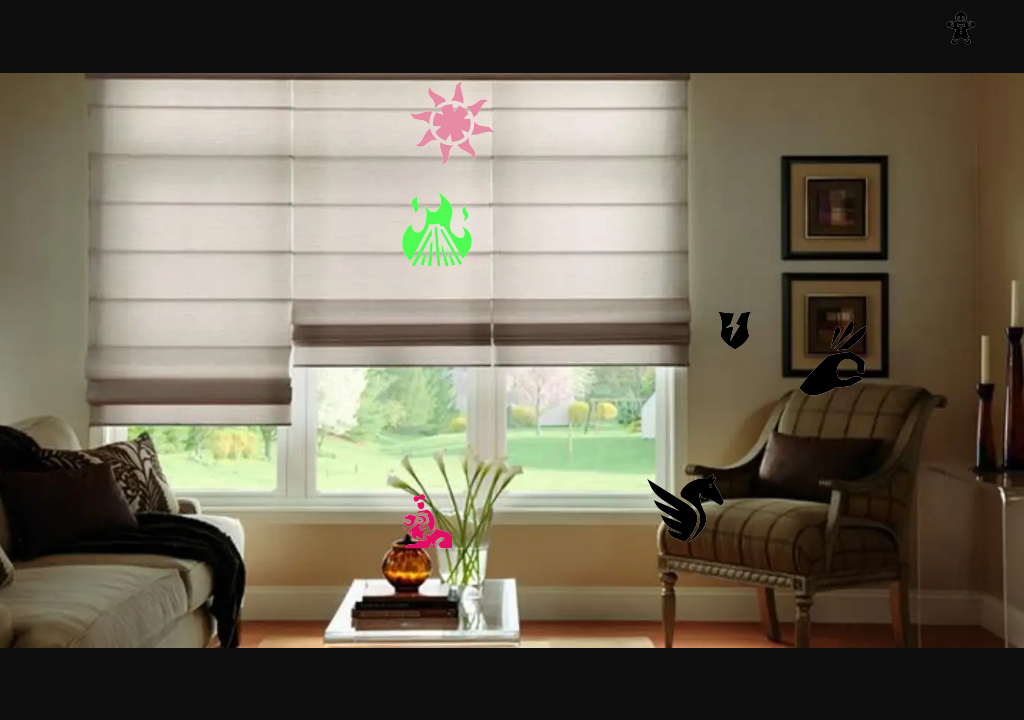 The height and width of the screenshot is (720, 1024). Describe the element at coordinates (961, 28) in the screenshot. I see `access holiday or seasonal content` at that location.